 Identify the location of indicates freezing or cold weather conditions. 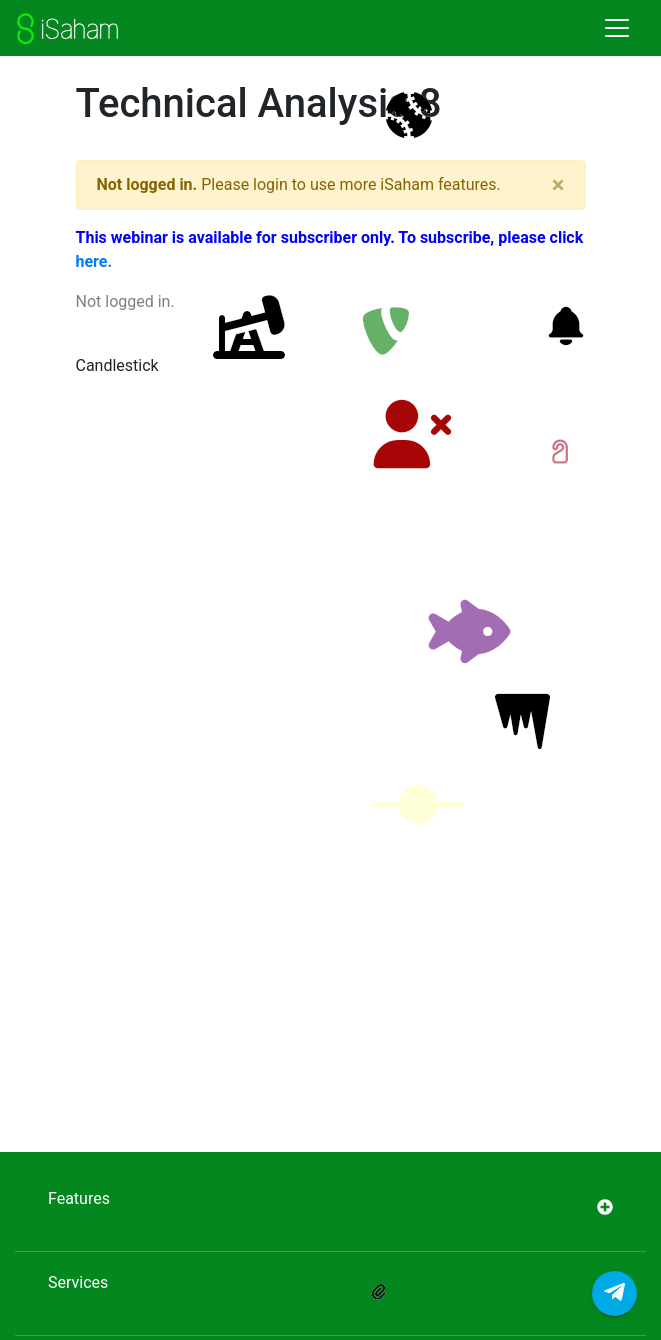
(522, 721).